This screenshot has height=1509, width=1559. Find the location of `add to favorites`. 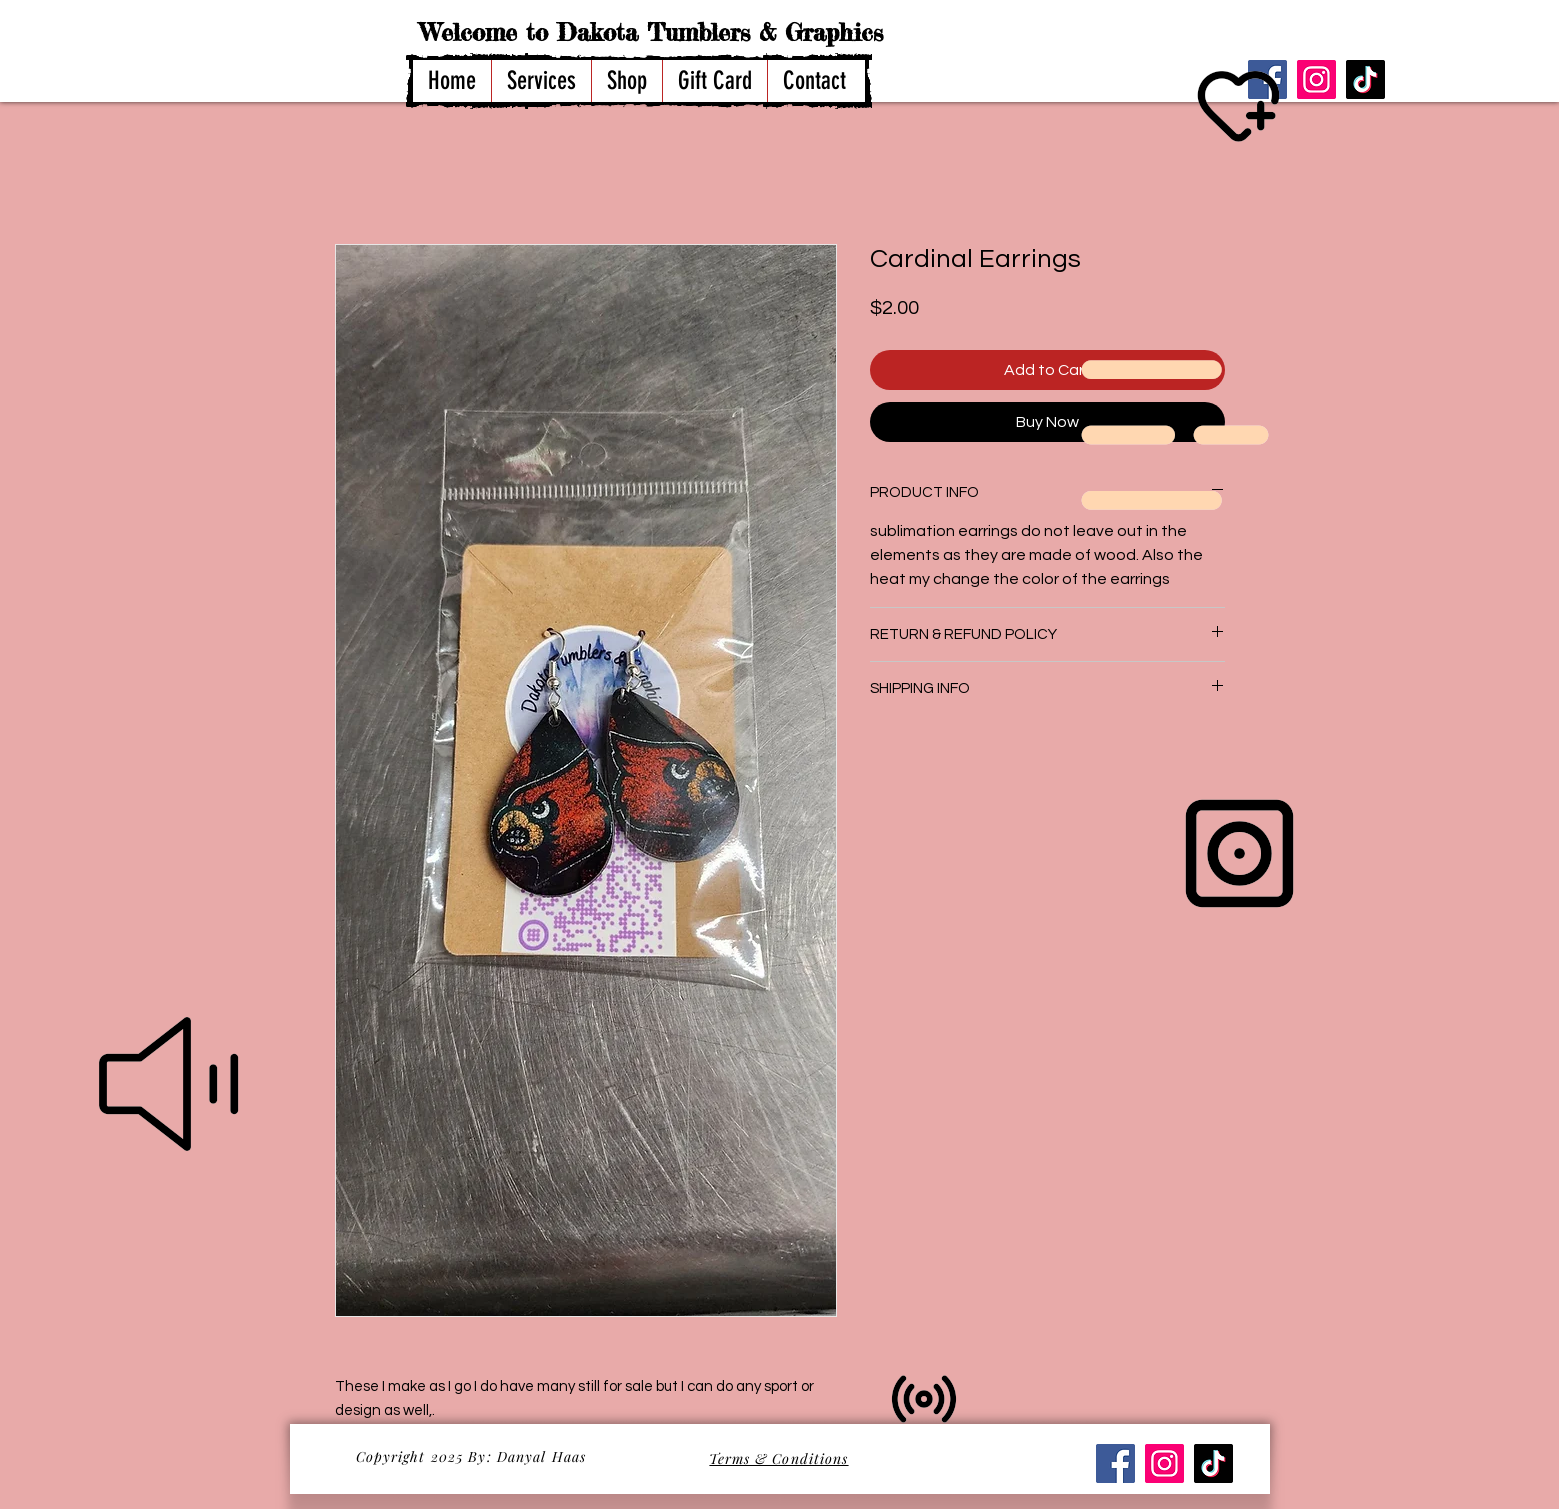

add to favorites is located at coordinates (1238, 104).